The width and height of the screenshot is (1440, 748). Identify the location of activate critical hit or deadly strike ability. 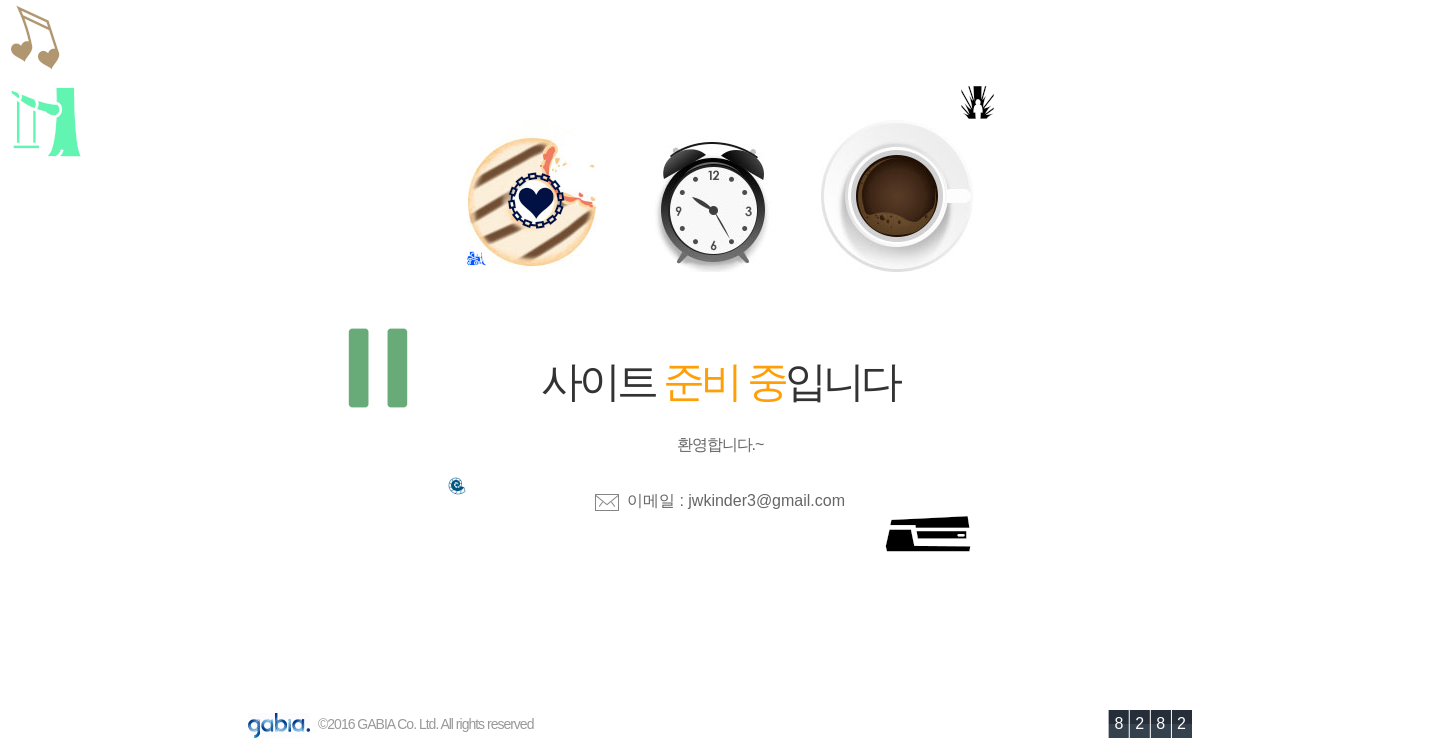
(977, 102).